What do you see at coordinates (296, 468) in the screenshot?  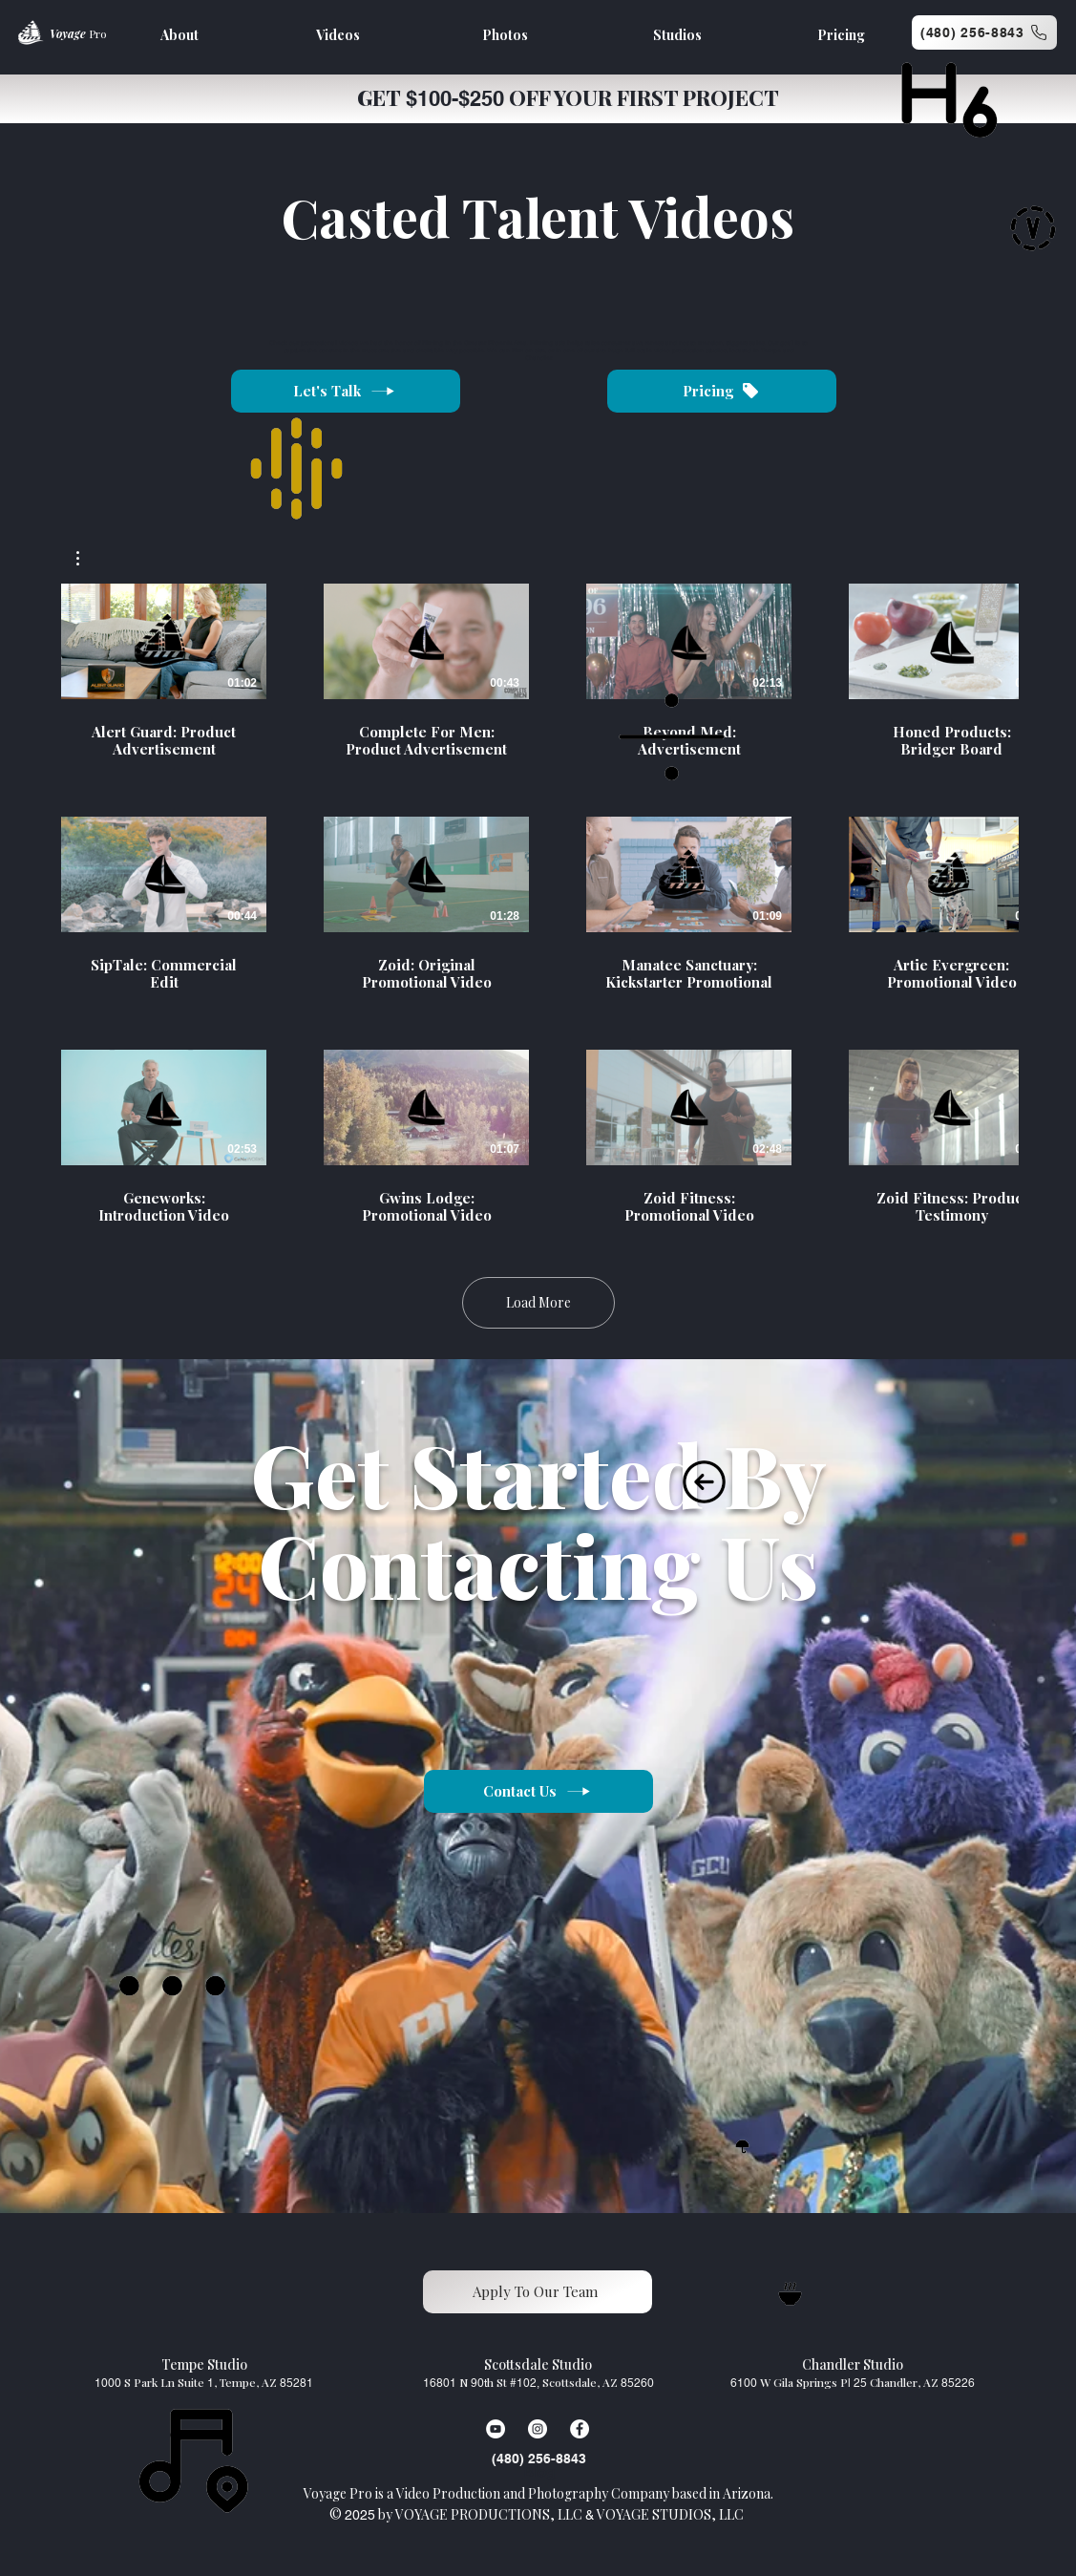 I see `open Google Podcasts` at bounding box center [296, 468].